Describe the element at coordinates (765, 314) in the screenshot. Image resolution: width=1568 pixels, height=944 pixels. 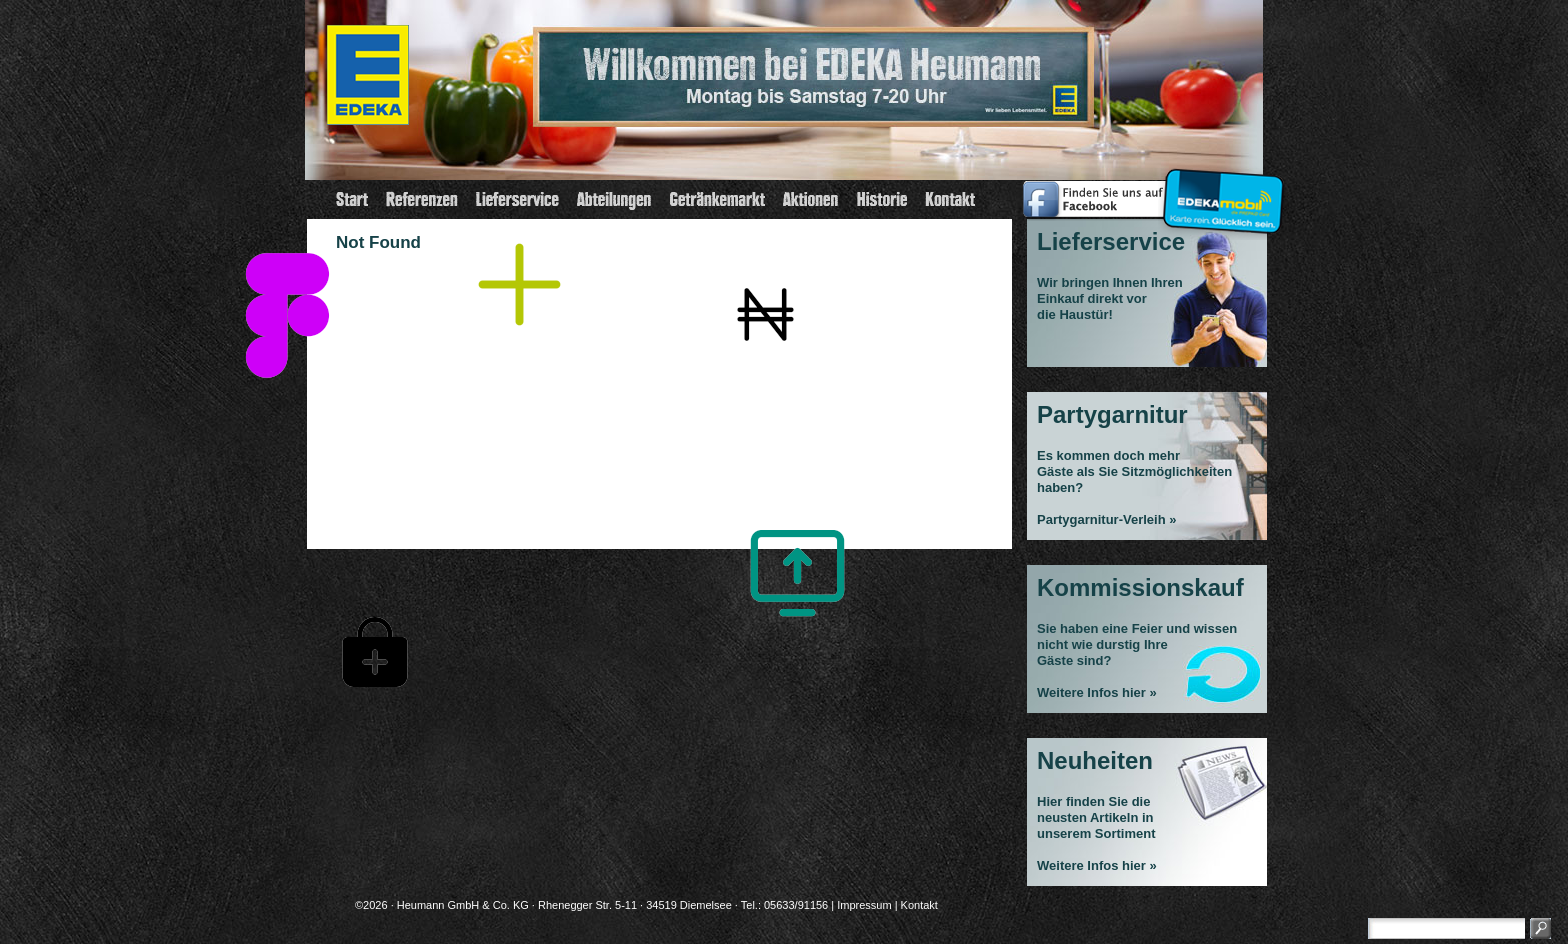
I see `nigerian naira currency symbol` at that location.